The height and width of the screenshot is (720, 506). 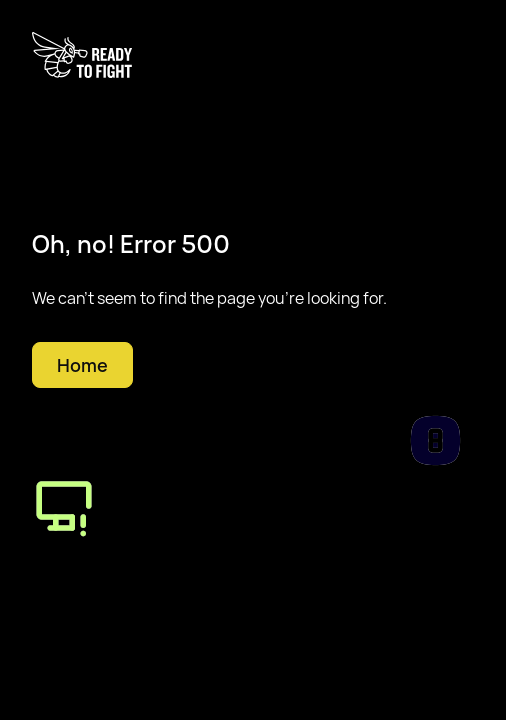 What do you see at coordinates (435, 440) in the screenshot?
I see `indicates item number 8 in a list or sequence` at bounding box center [435, 440].